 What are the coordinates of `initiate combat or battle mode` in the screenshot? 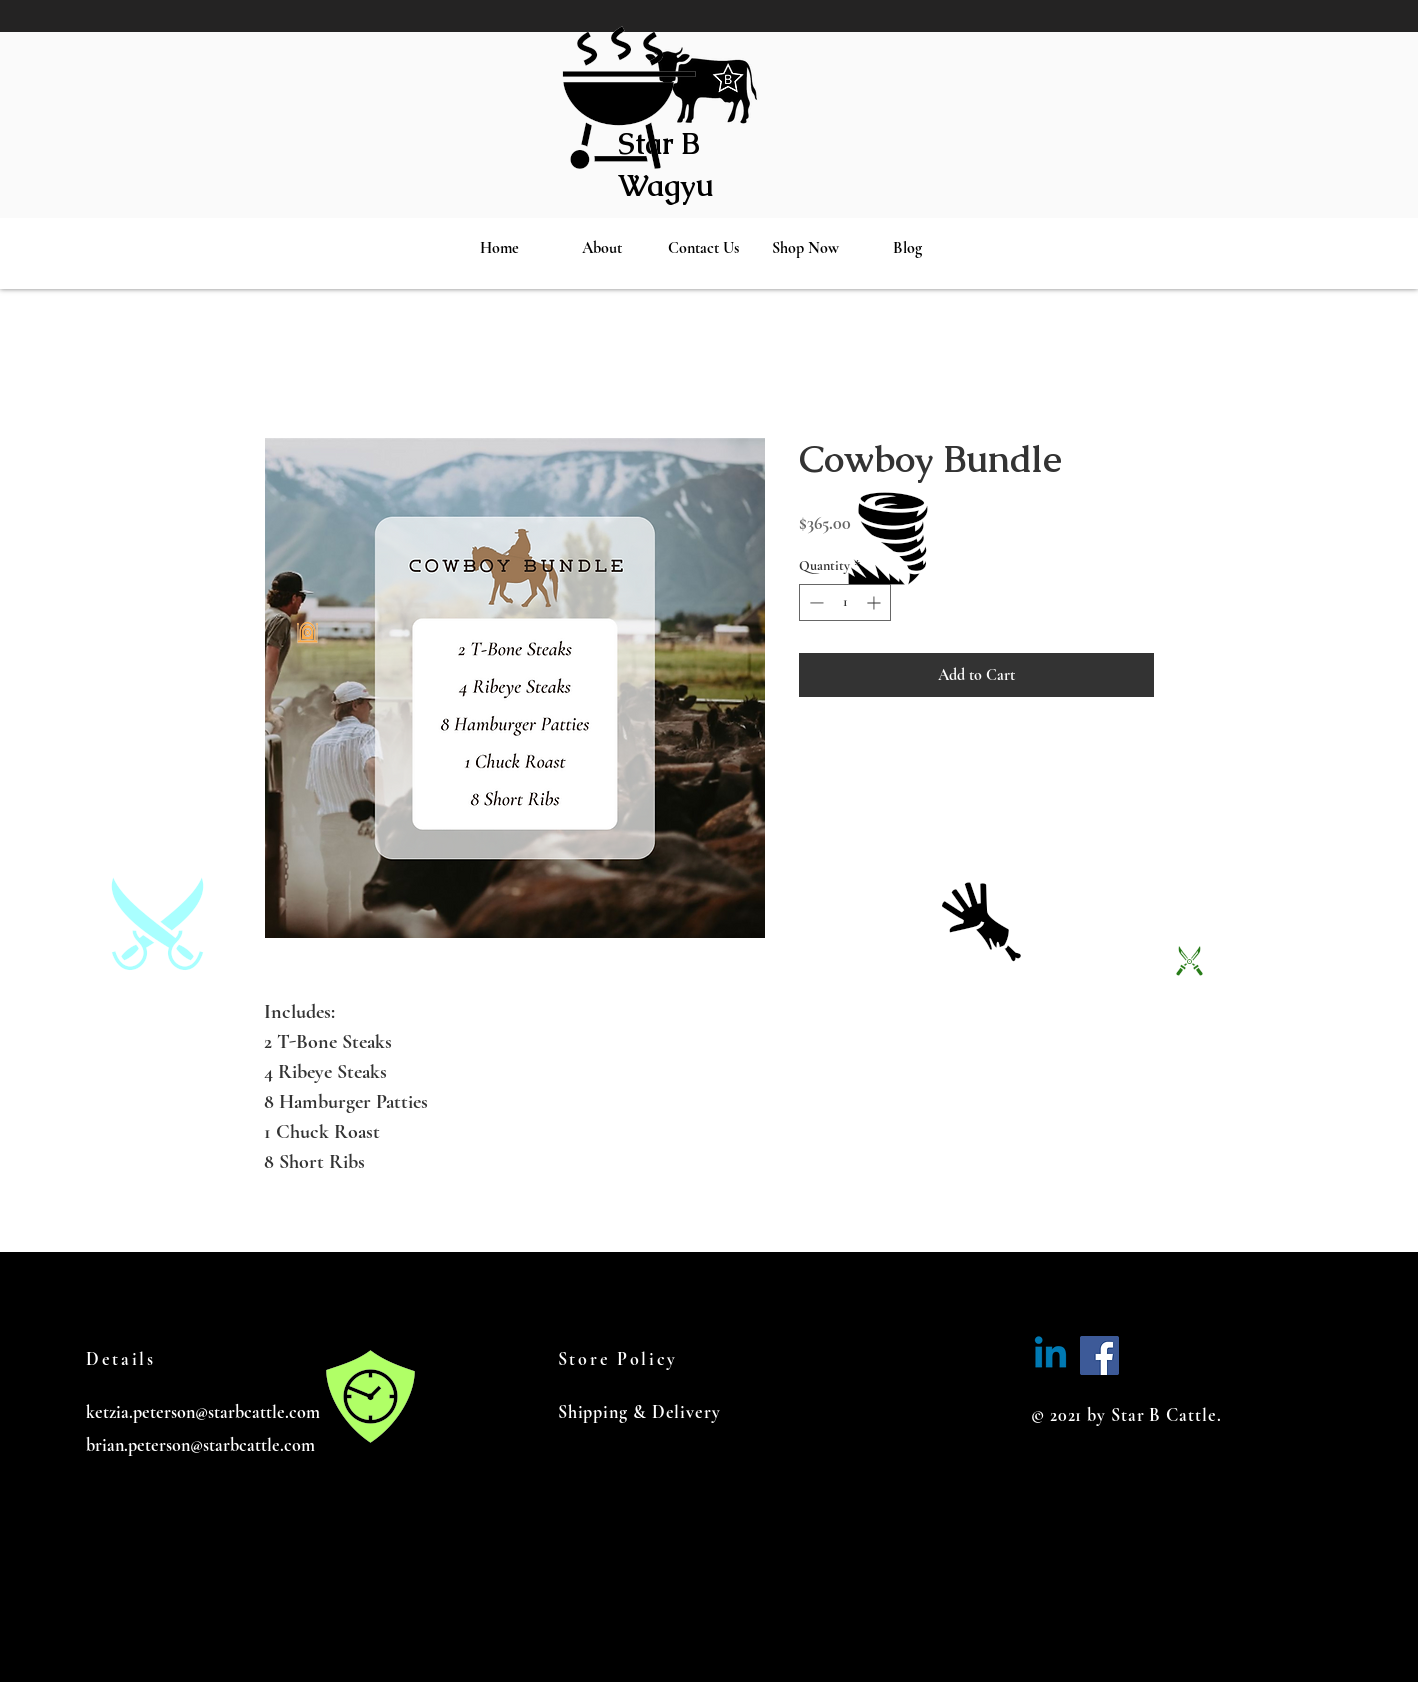 It's located at (157, 923).